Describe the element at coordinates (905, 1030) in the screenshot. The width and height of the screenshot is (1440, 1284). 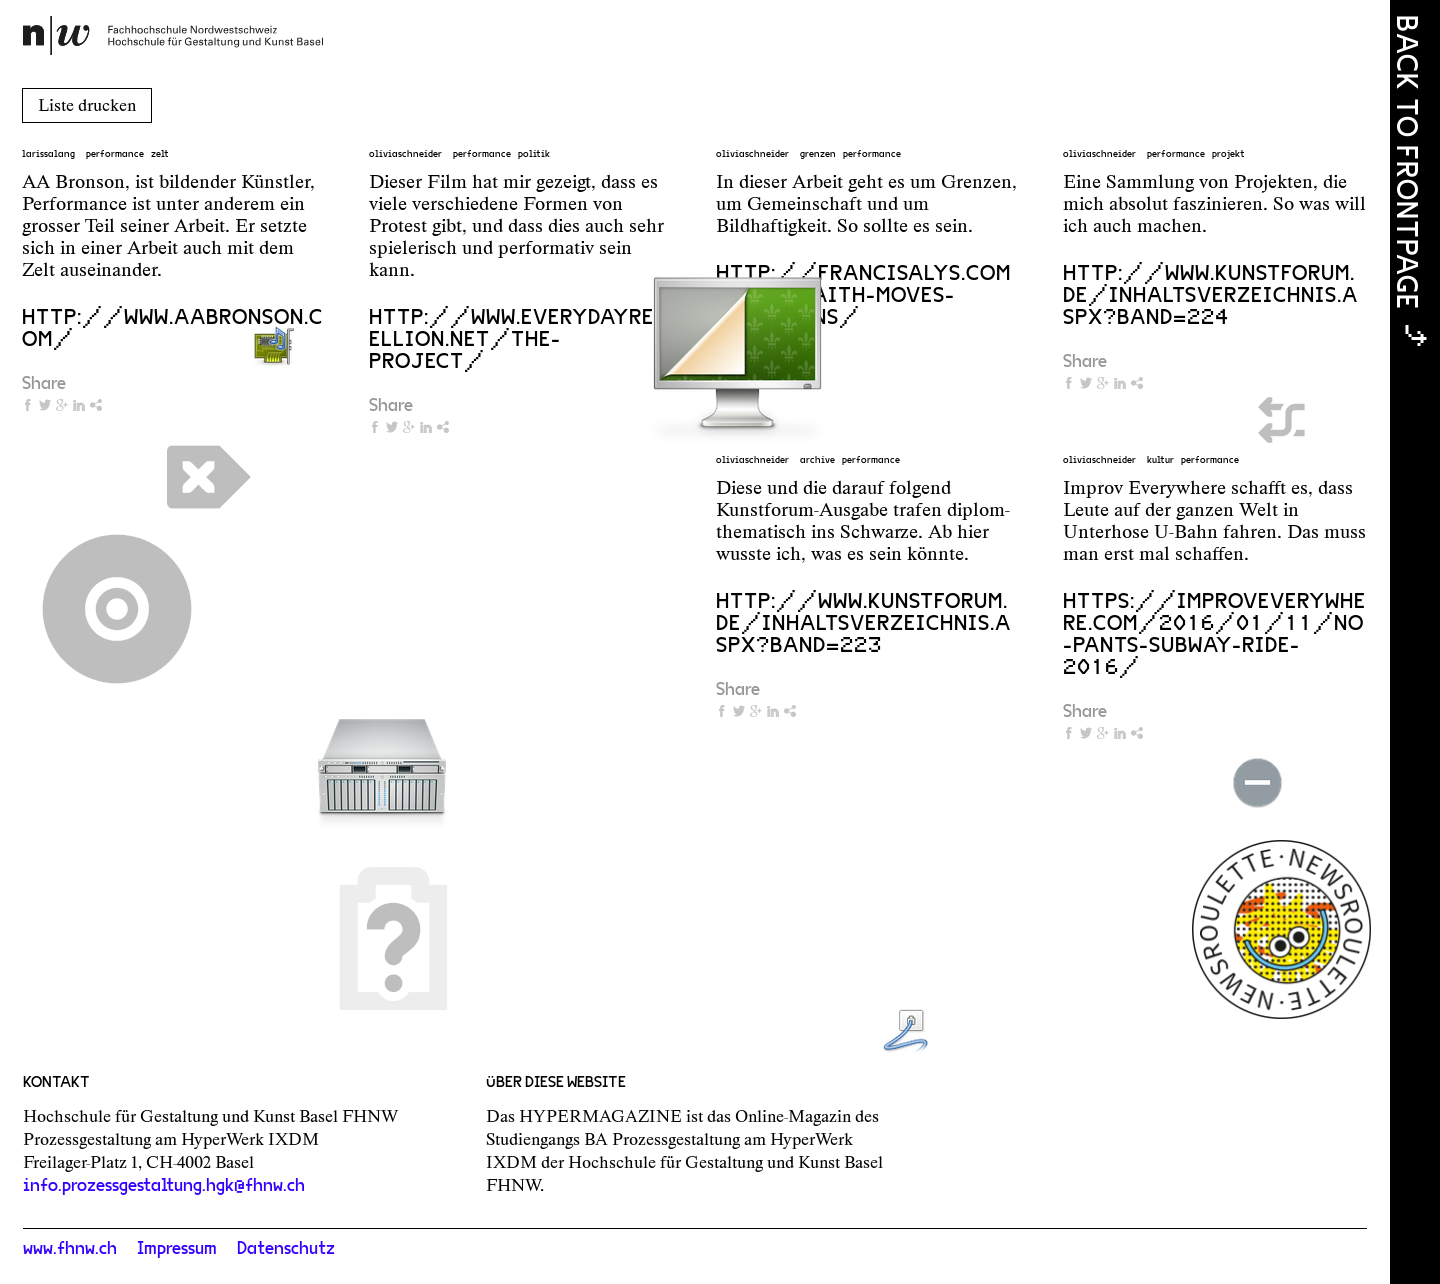
I see `connect to a wired ethernet network` at that location.